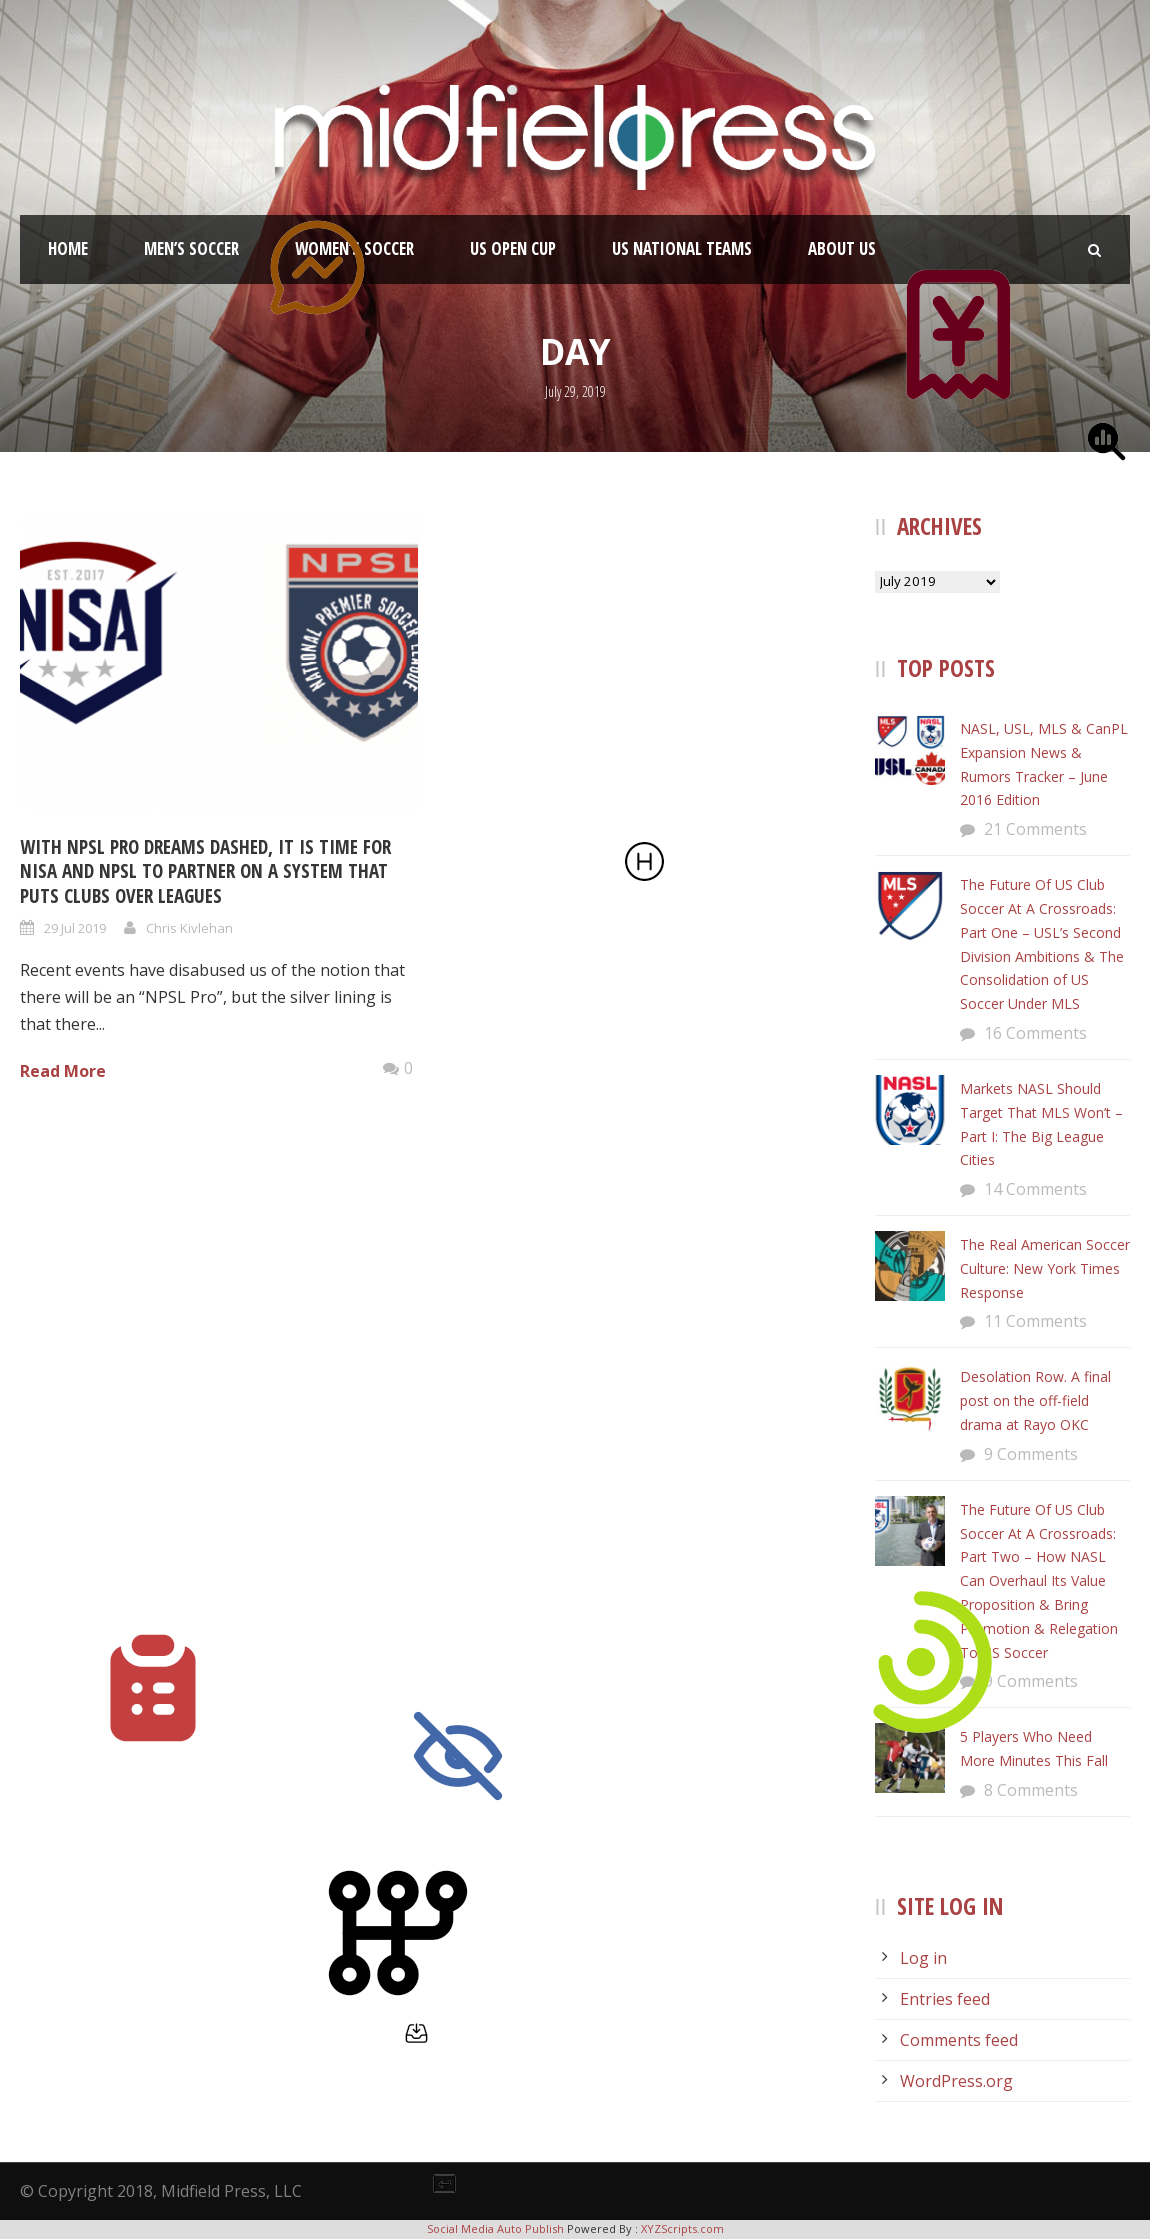 The height and width of the screenshot is (2239, 1150). I want to click on hide password or sensitive content, so click(458, 1756).